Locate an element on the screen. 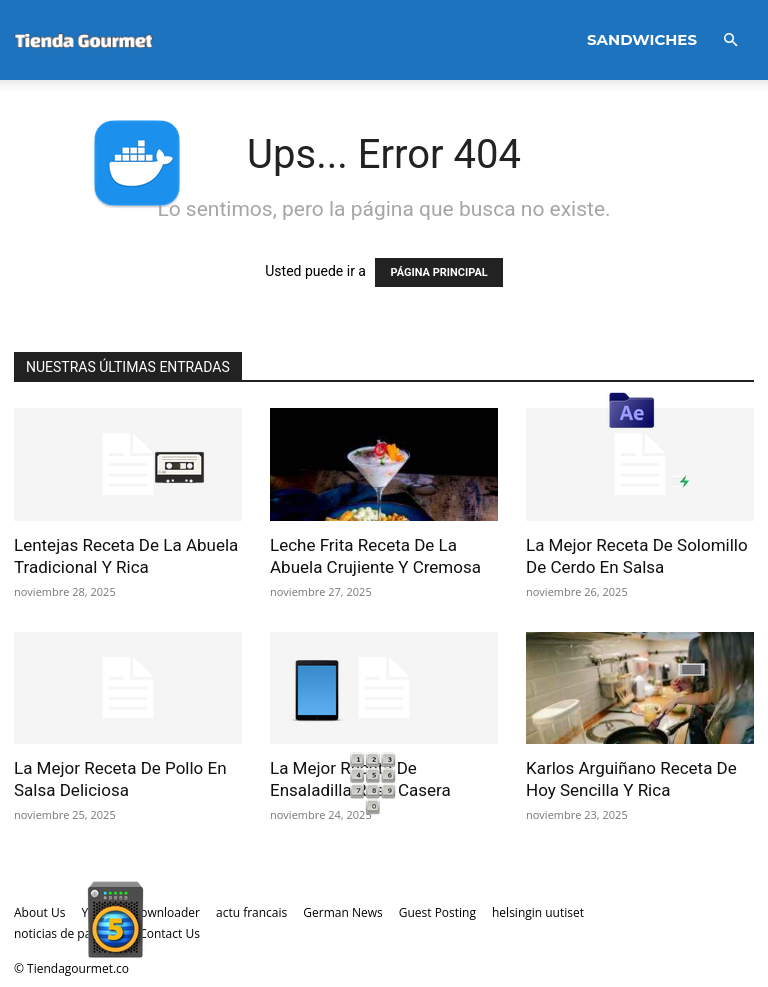  open Docker desktop application is located at coordinates (137, 163).